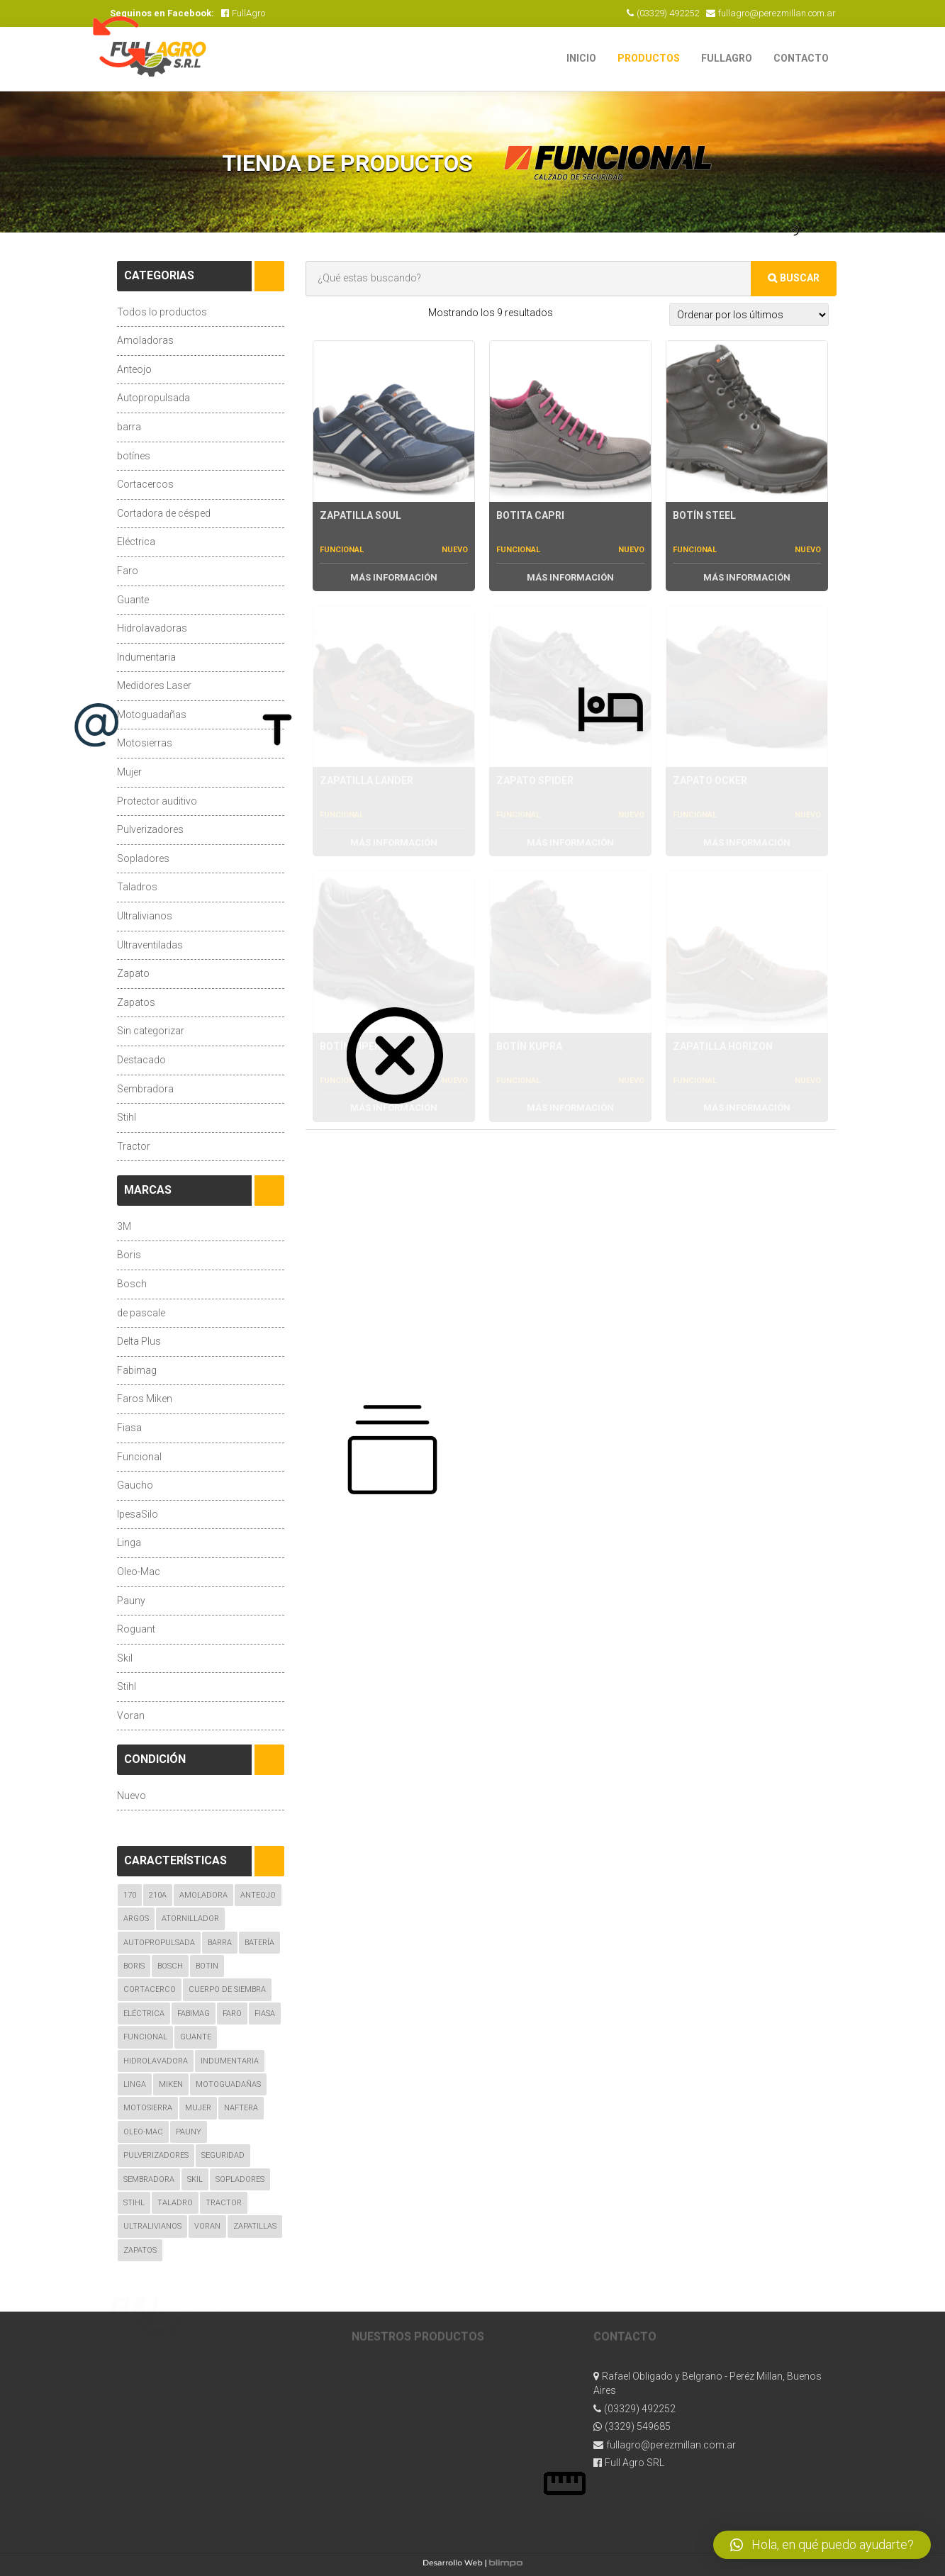 This screenshot has height=2576, width=945. I want to click on view stacked cards or layers, so click(392, 1453).